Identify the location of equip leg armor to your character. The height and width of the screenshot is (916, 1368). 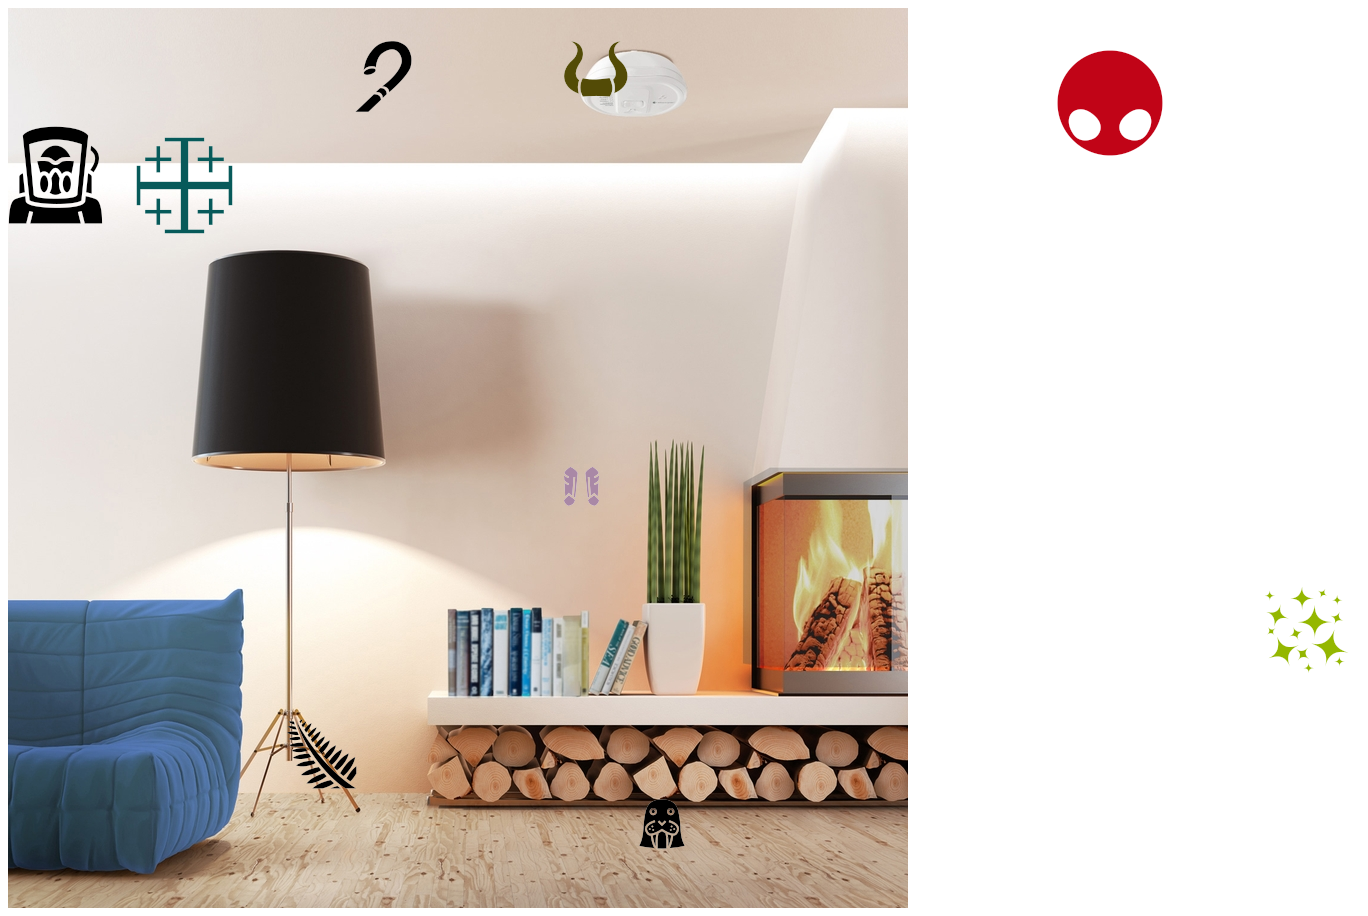
(581, 486).